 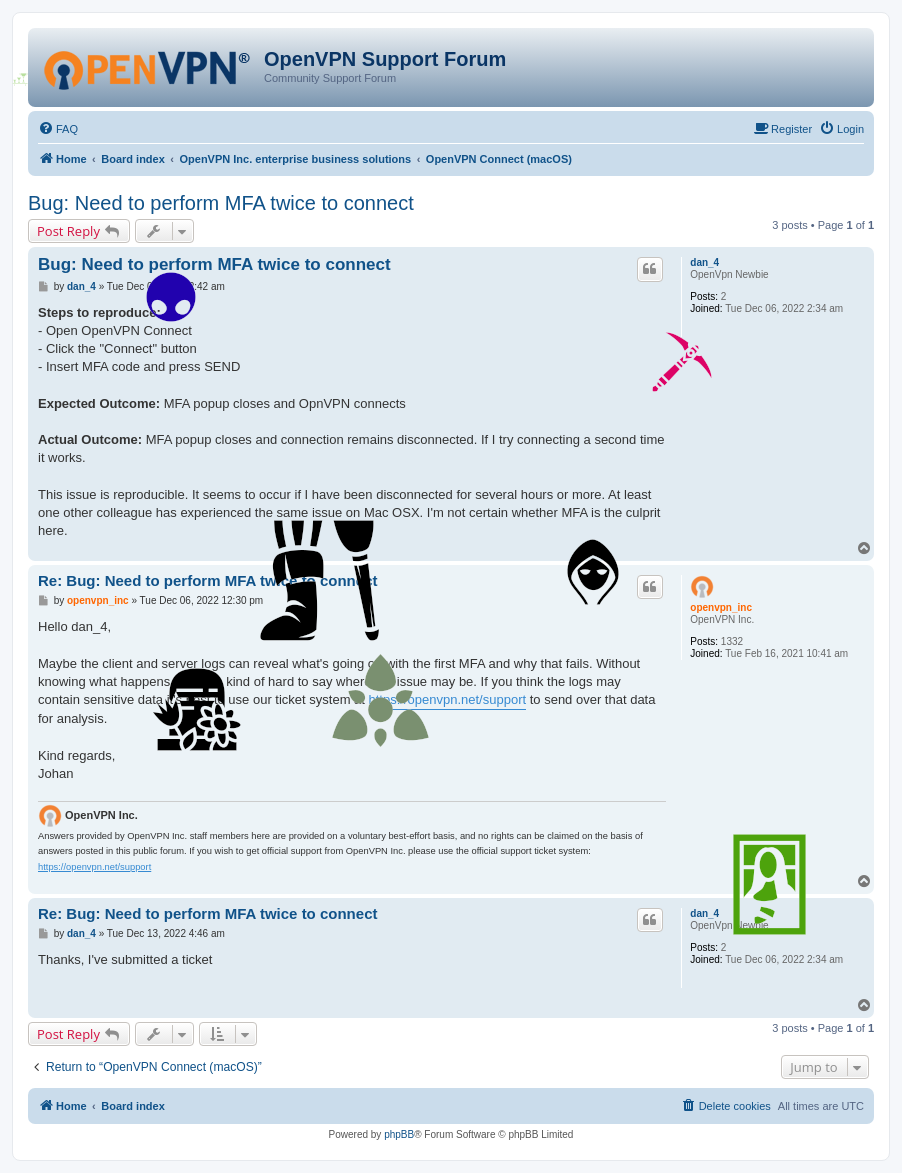 What do you see at coordinates (320, 580) in the screenshot?
I see `equip a peg leg accessory for your character` at bounding box center [320, 580].